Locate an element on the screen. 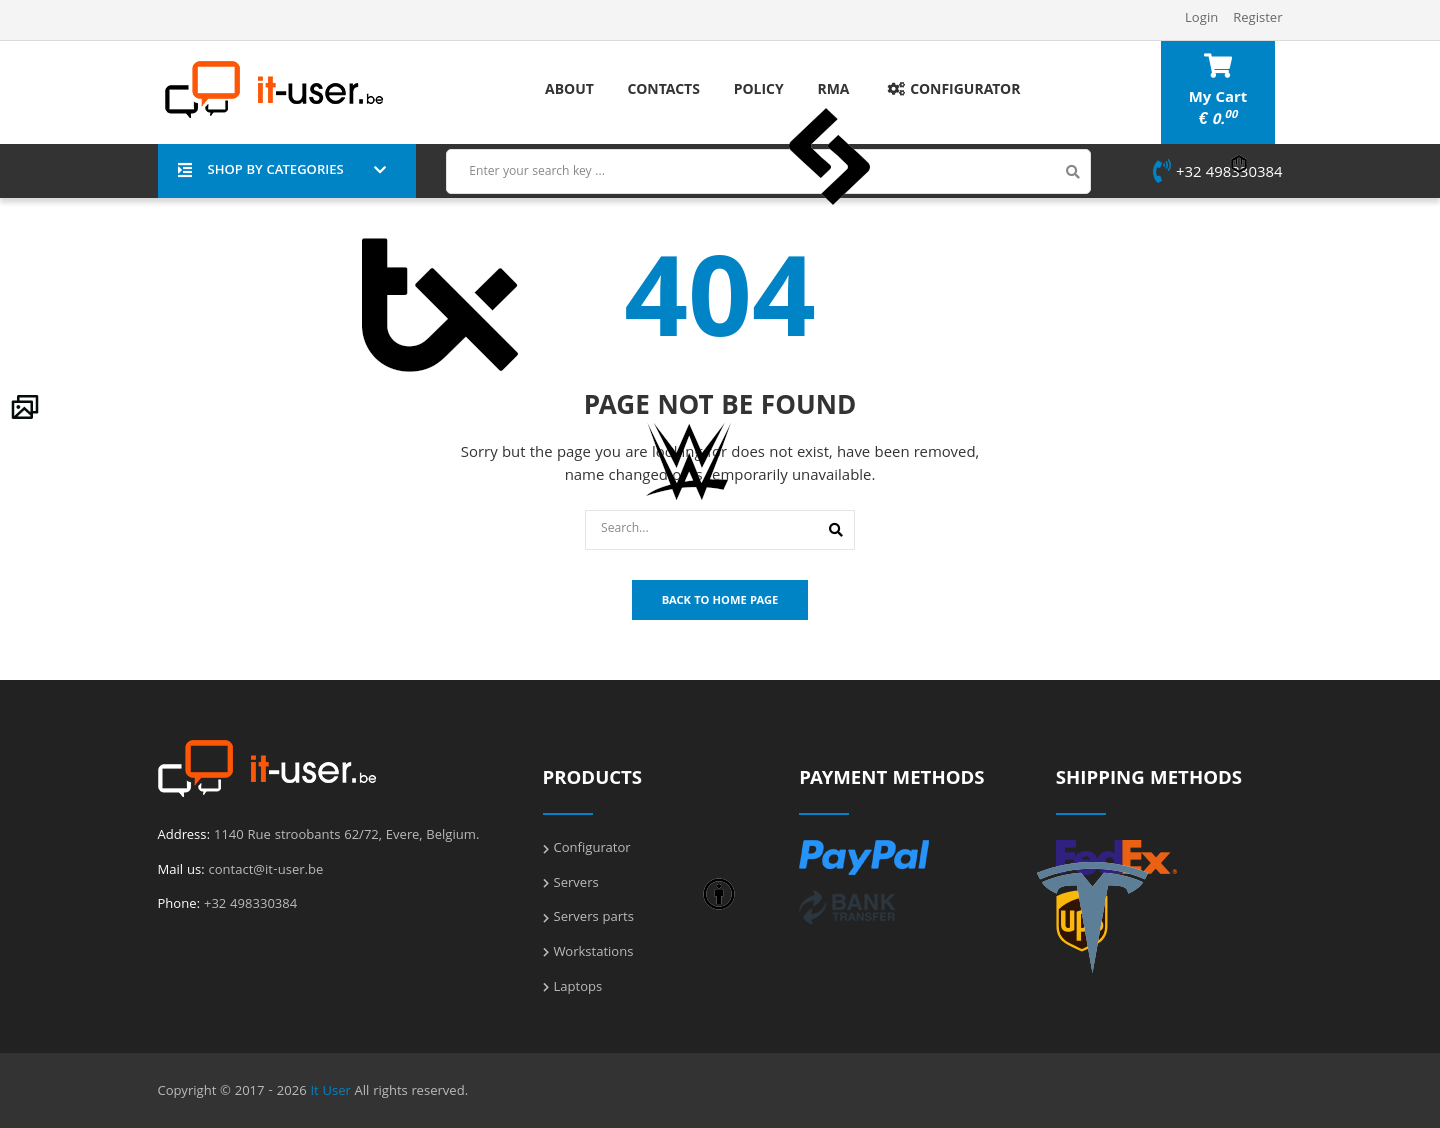 The image size is (1440, 1128). transifex localization platform logo is located at coordinates (440, 305).